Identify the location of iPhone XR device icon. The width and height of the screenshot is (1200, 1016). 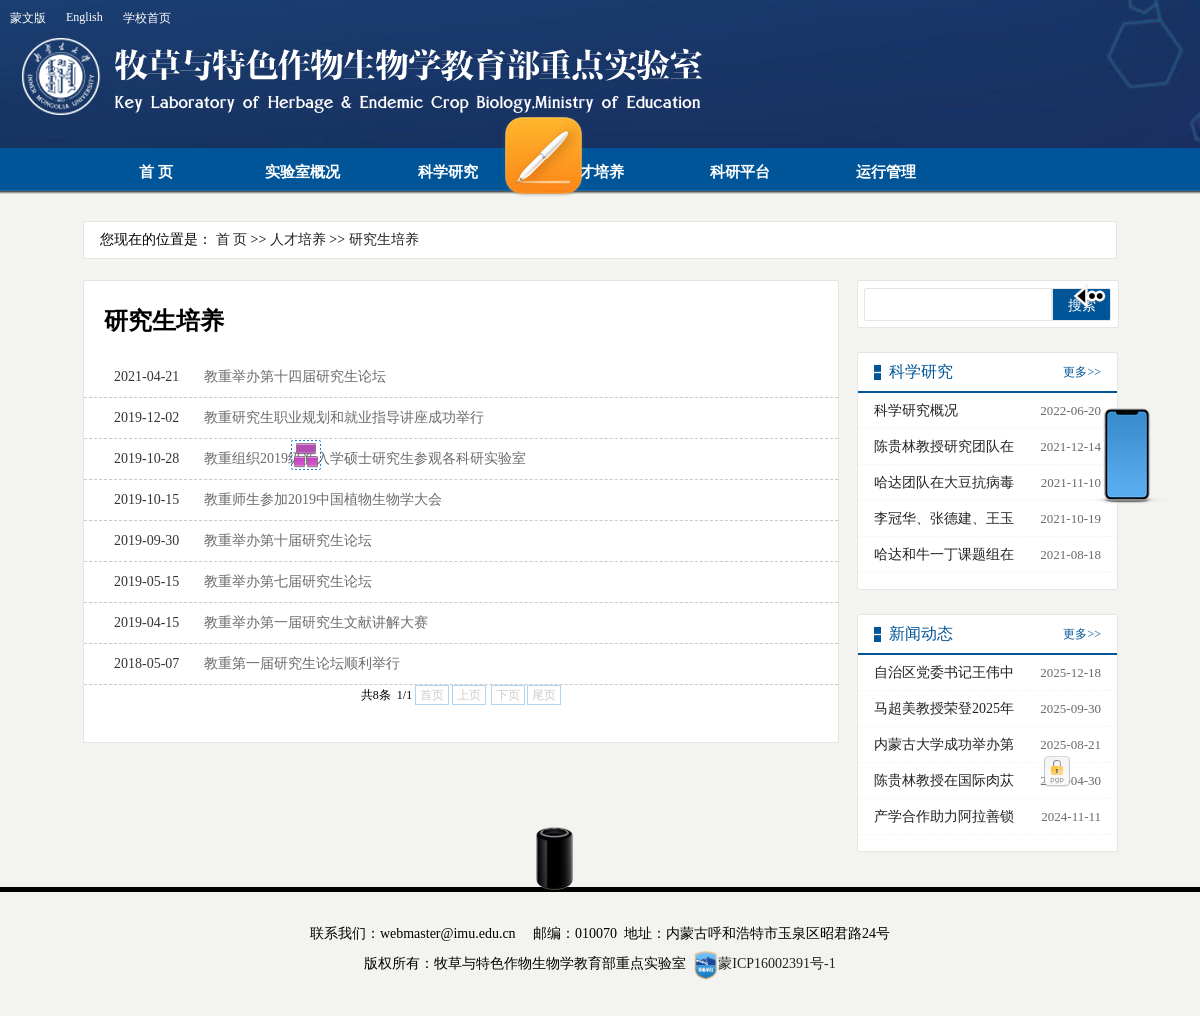
(1127, 456).